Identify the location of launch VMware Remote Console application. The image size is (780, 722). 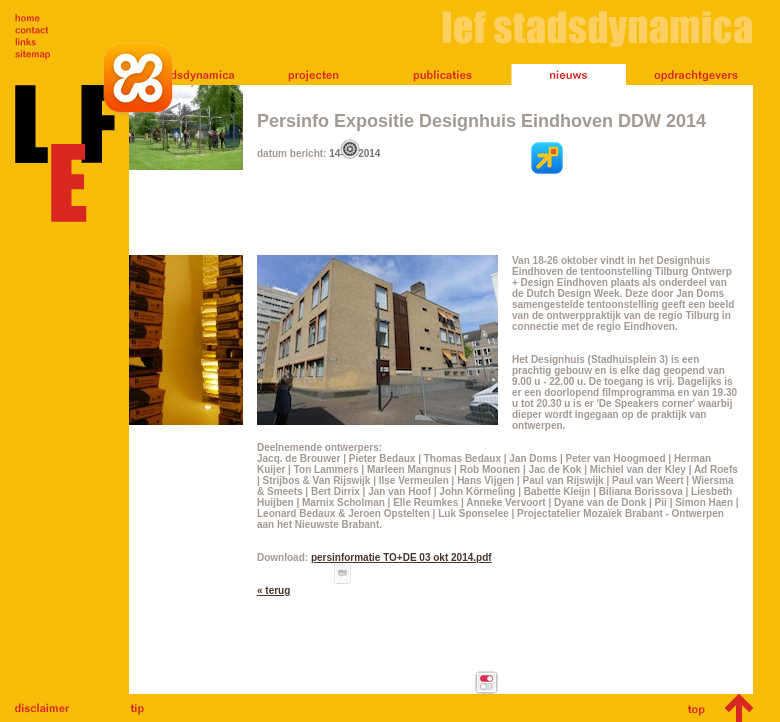
(547, 158).